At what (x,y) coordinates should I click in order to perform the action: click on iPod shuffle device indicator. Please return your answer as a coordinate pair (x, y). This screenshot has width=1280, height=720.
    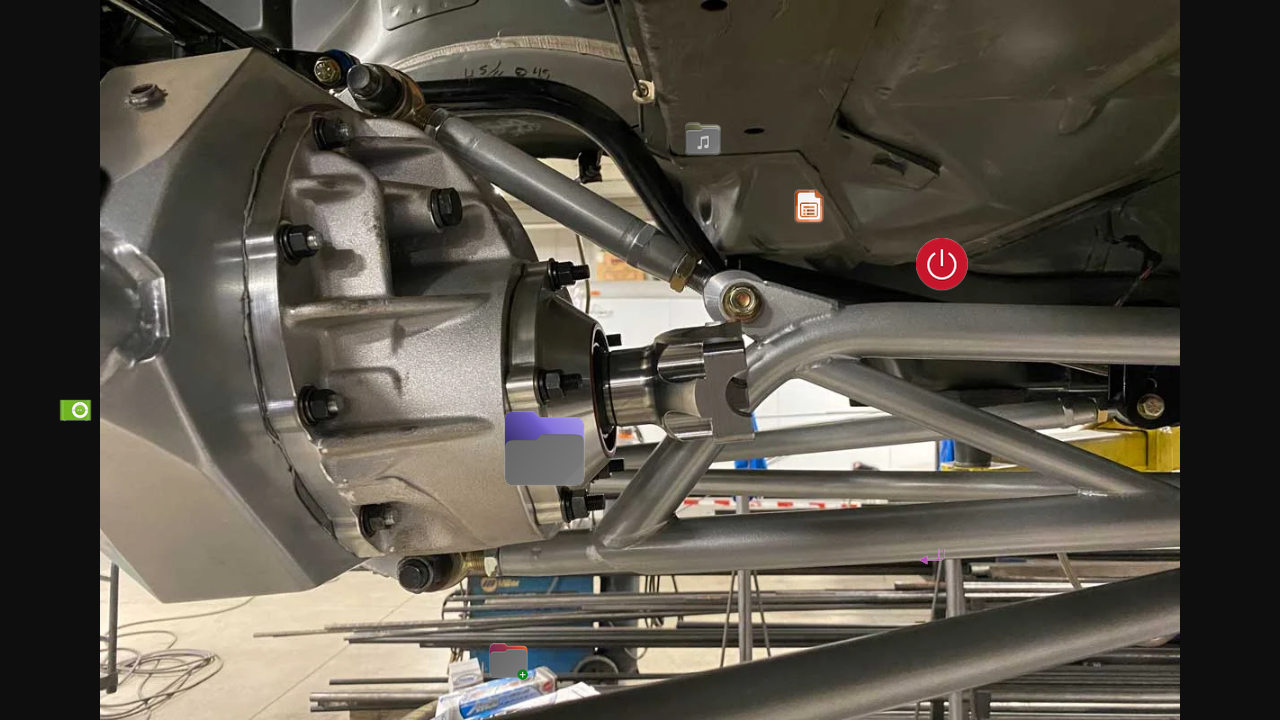
    Looking at the image, I should click on (75, 404).